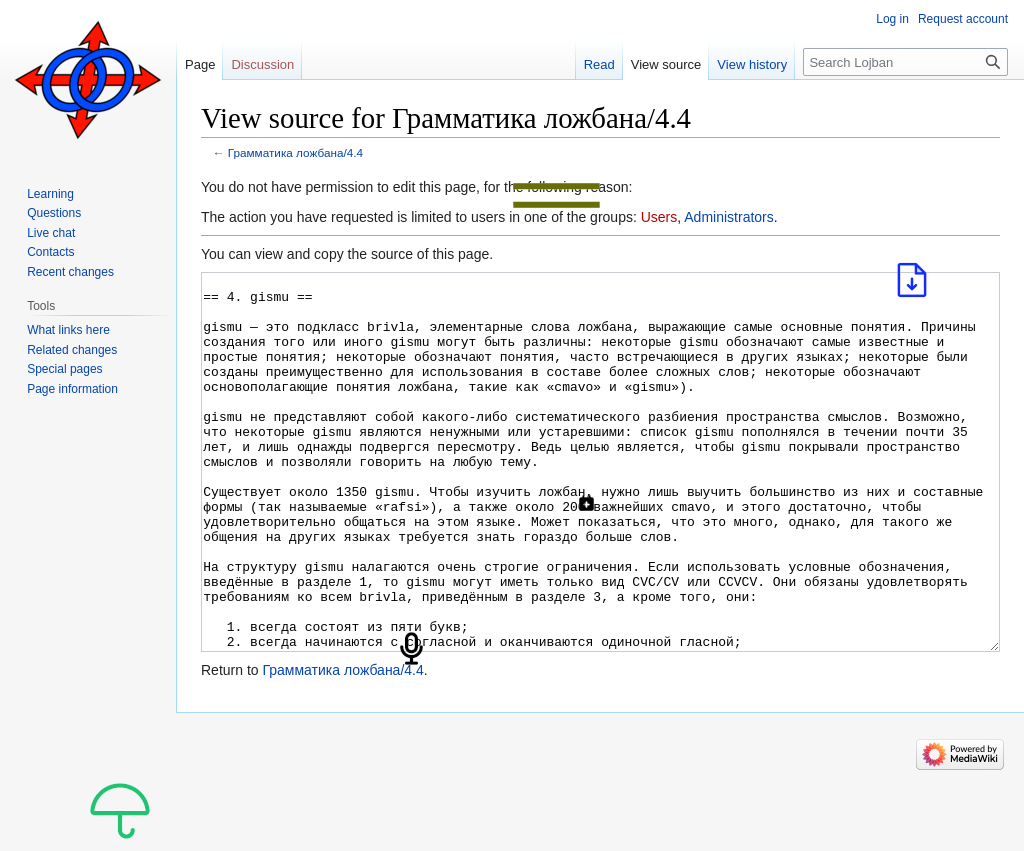 The height and width of the screenshot is (851, 1024). Describe the element at coordinates (556, 195) in the screenshot. I see `drag to reorder or rearrange items` at that location.